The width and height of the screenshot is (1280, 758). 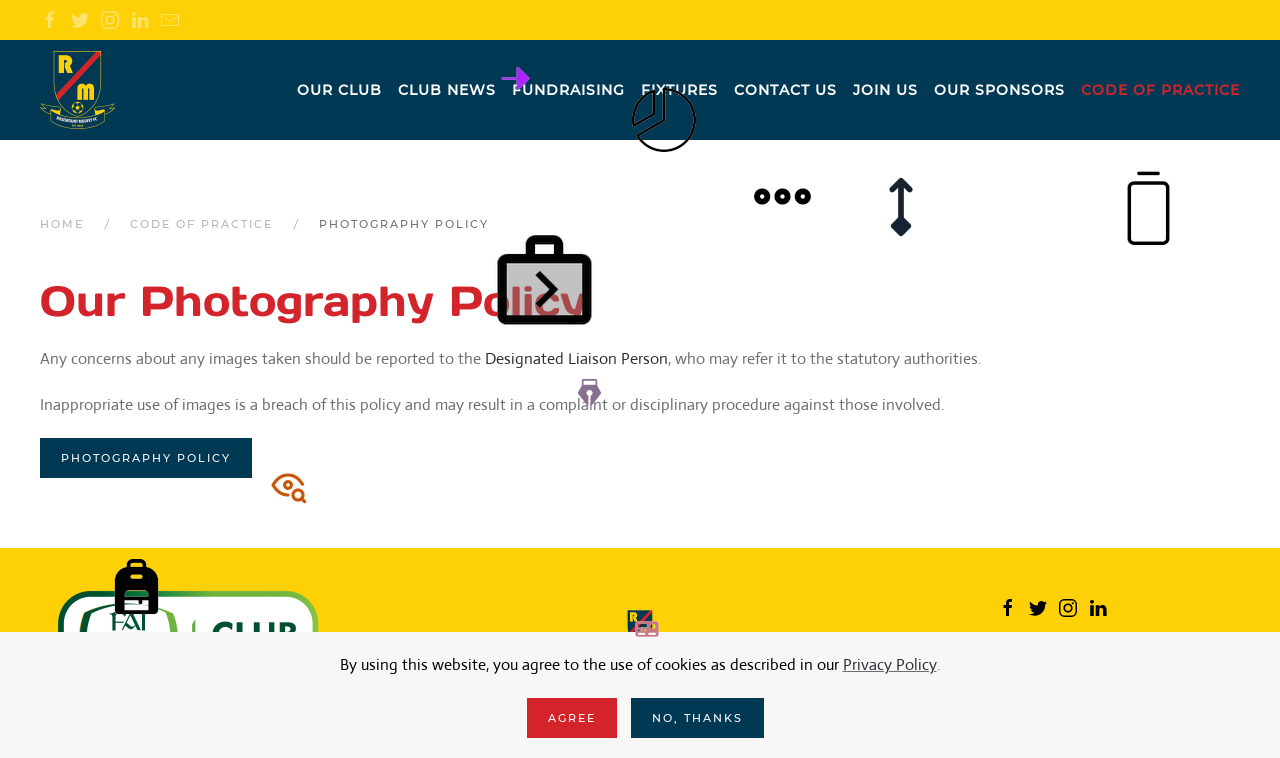 What do you see at coordinates (136, 588) in the screenshot?
I see `access your inventory or storage` at bounding box center [136, 588].